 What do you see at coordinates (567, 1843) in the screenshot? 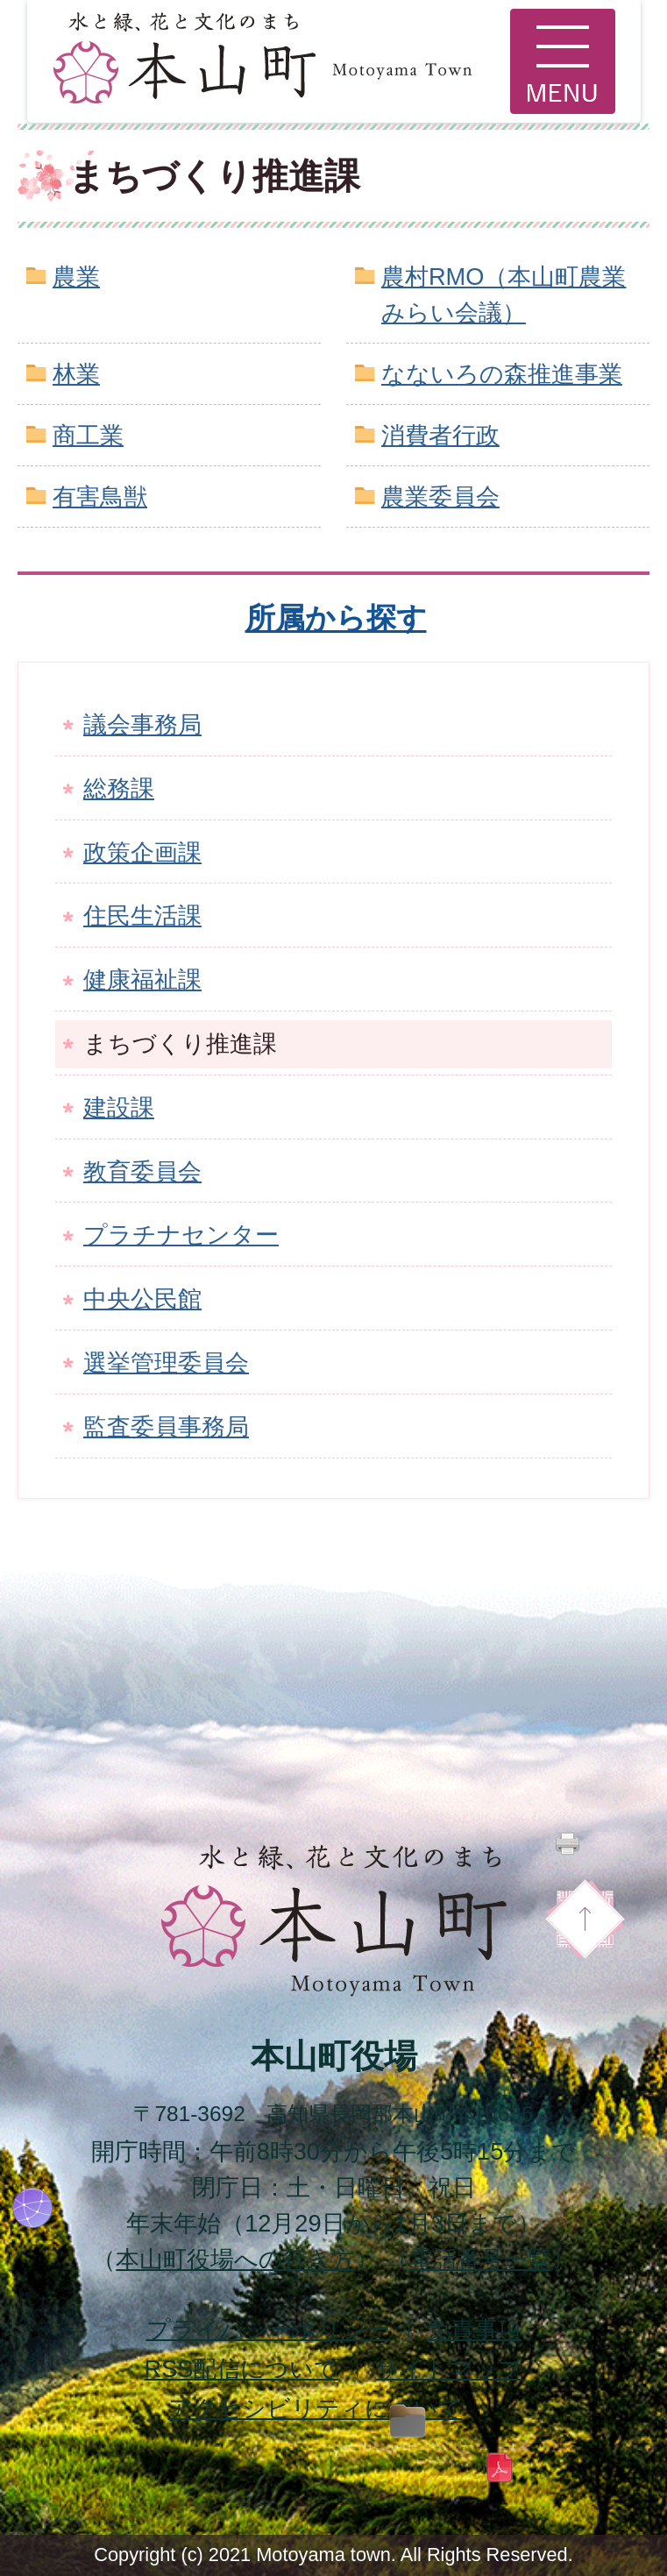
I see `connect to a network printer` at bounding box center [567, 1843].